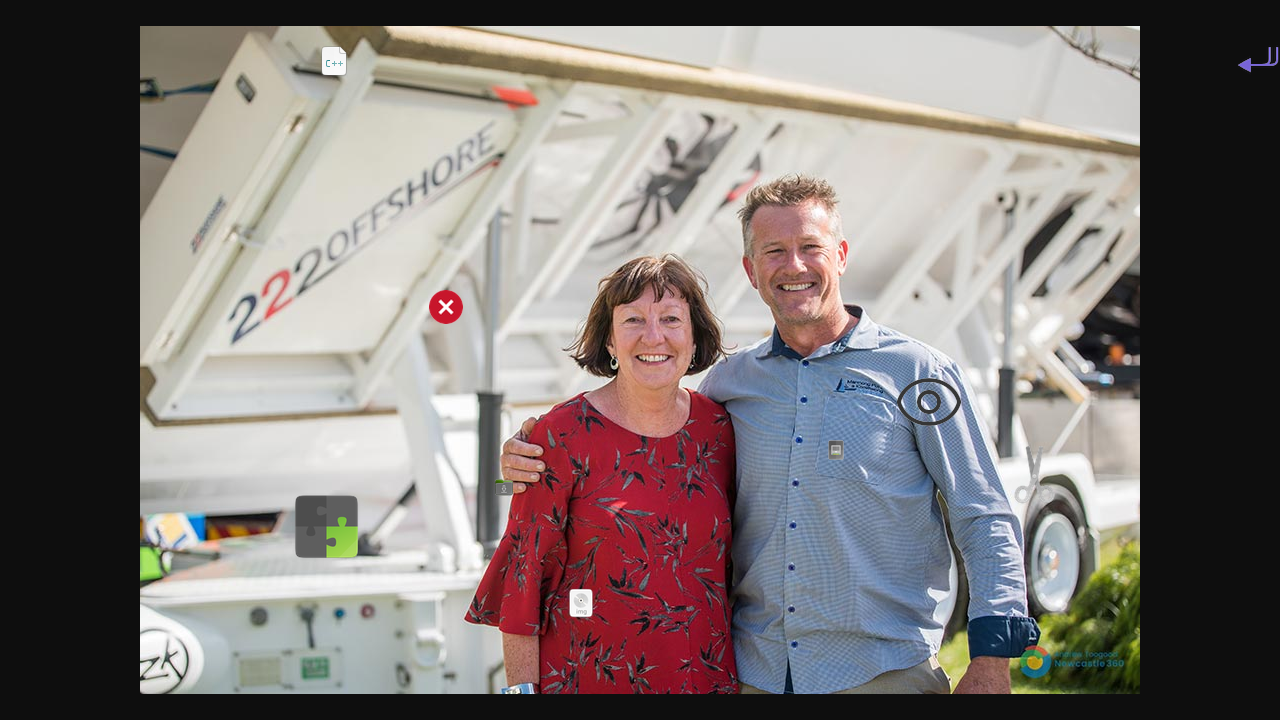 This screenshot has width=1280, height=720. Describe the element at coordinates (446, 307) in the screenshot. I see `close the current window` at that location.